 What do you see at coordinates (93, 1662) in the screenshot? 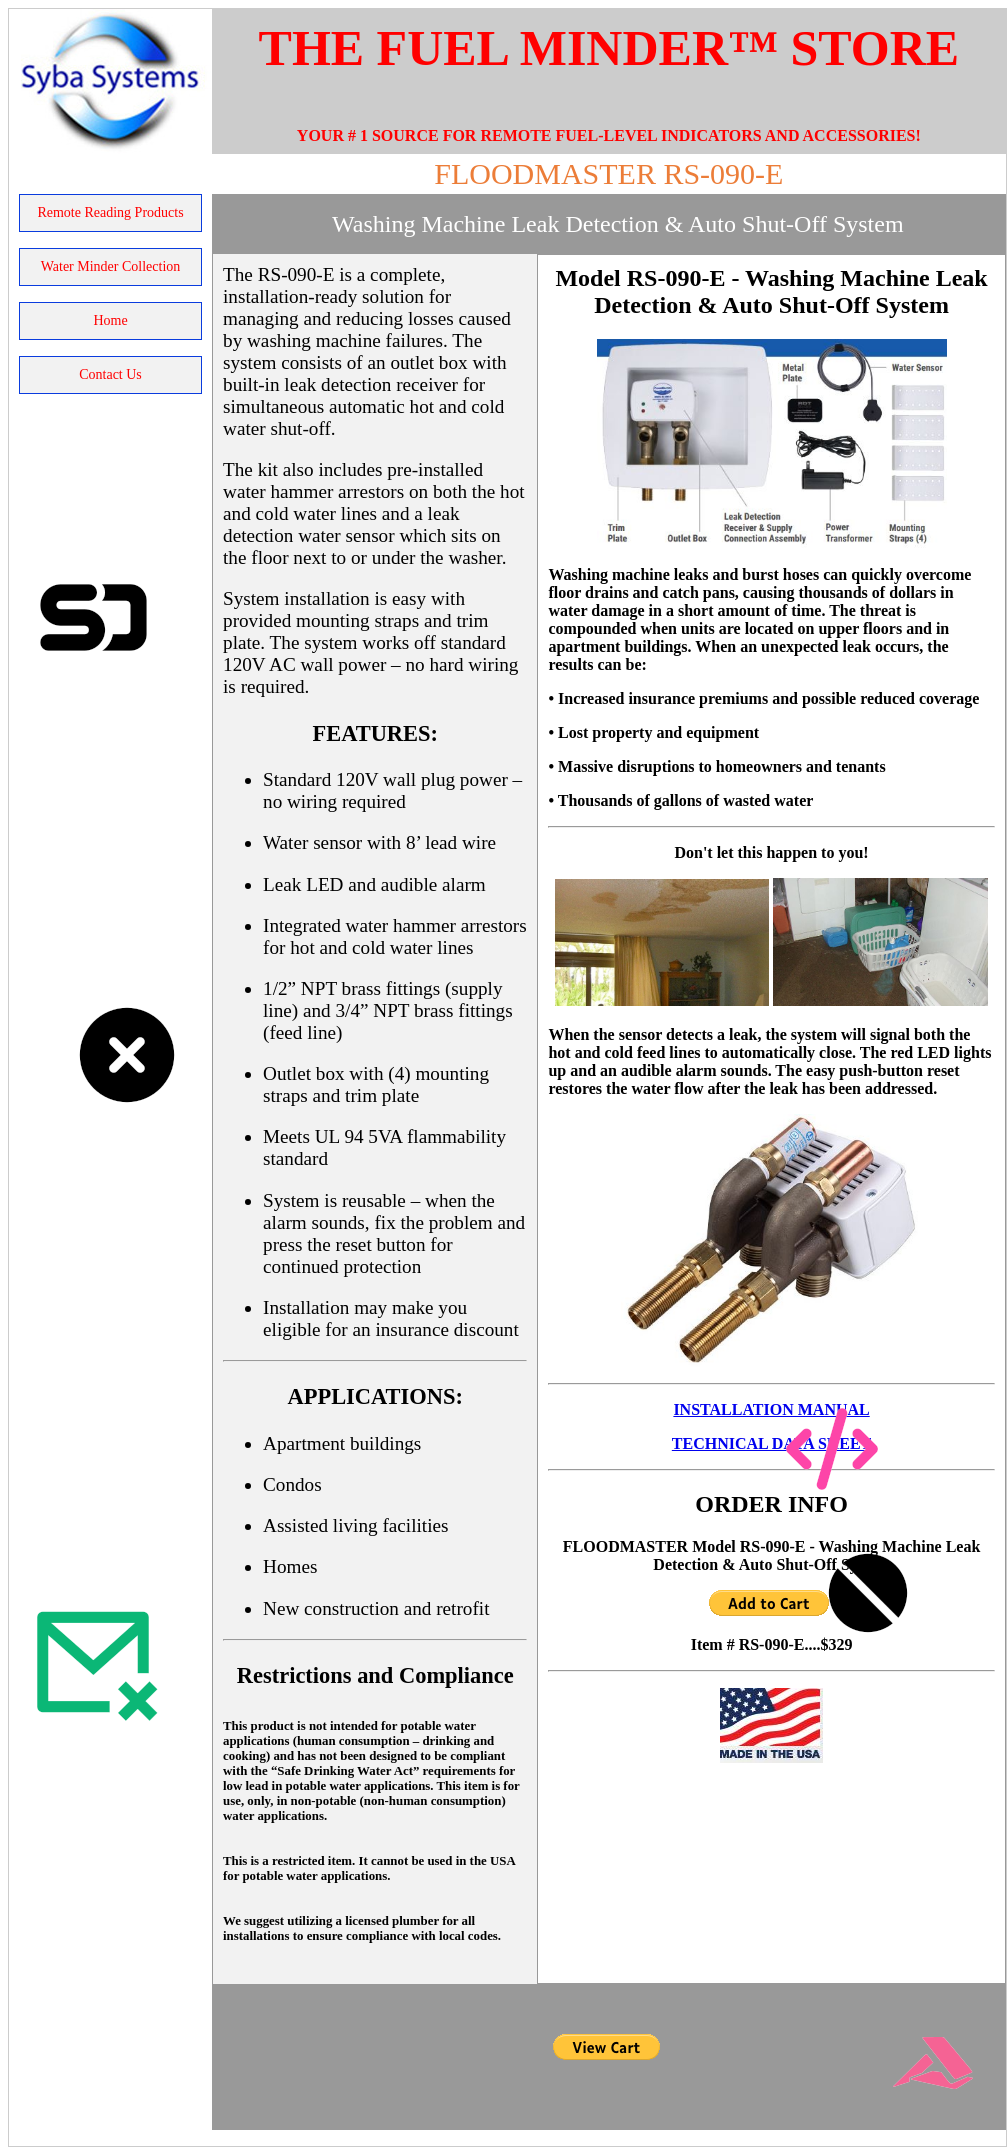
I see `close or dismiss an email` at bounding box center [93, 1662].